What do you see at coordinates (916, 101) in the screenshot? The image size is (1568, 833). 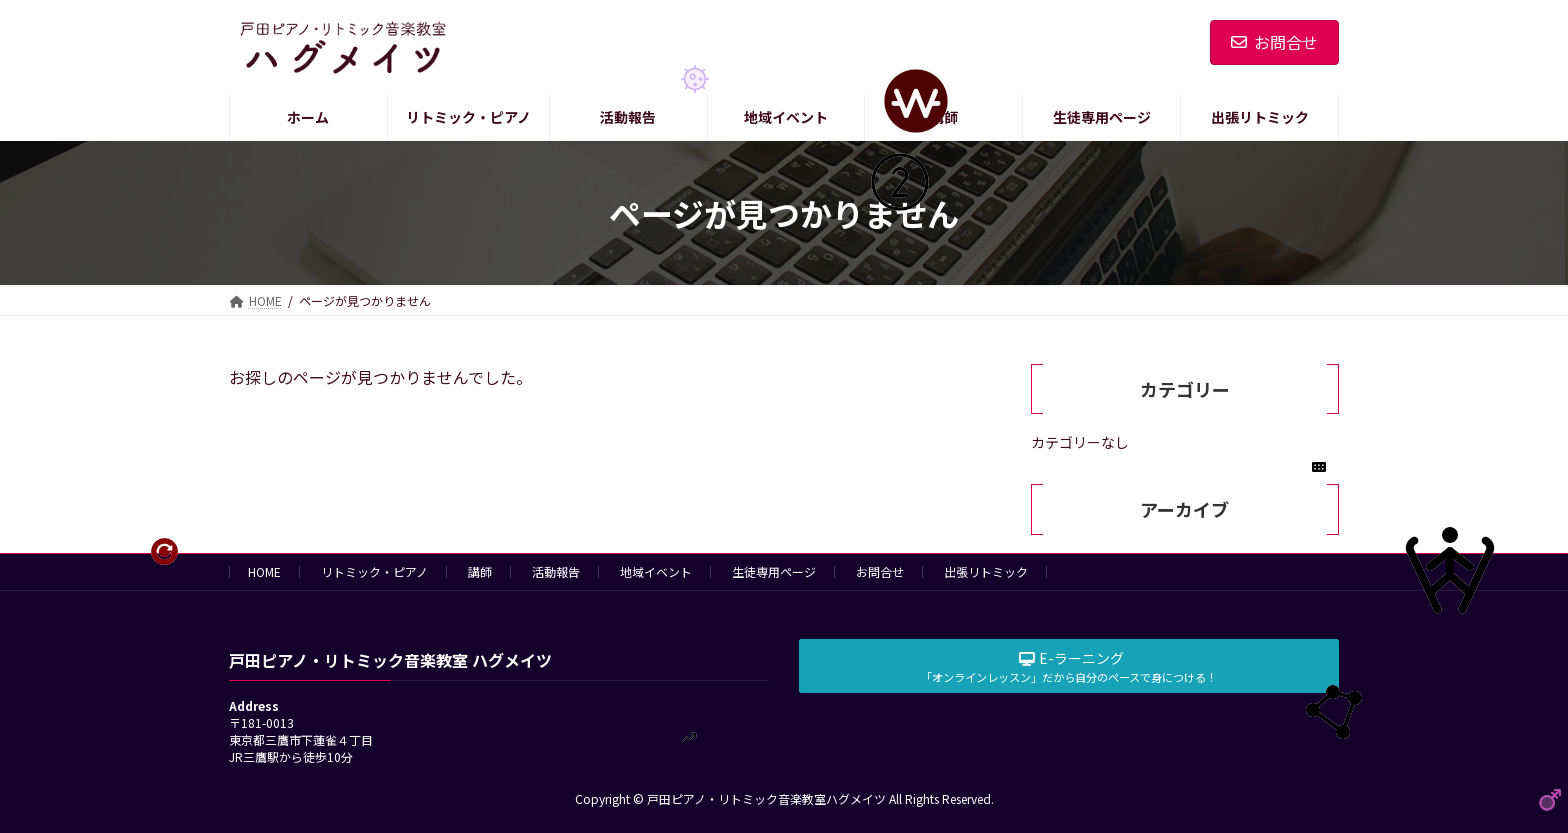 I see `select Korean won as currency` at bounding box center [916, 101].